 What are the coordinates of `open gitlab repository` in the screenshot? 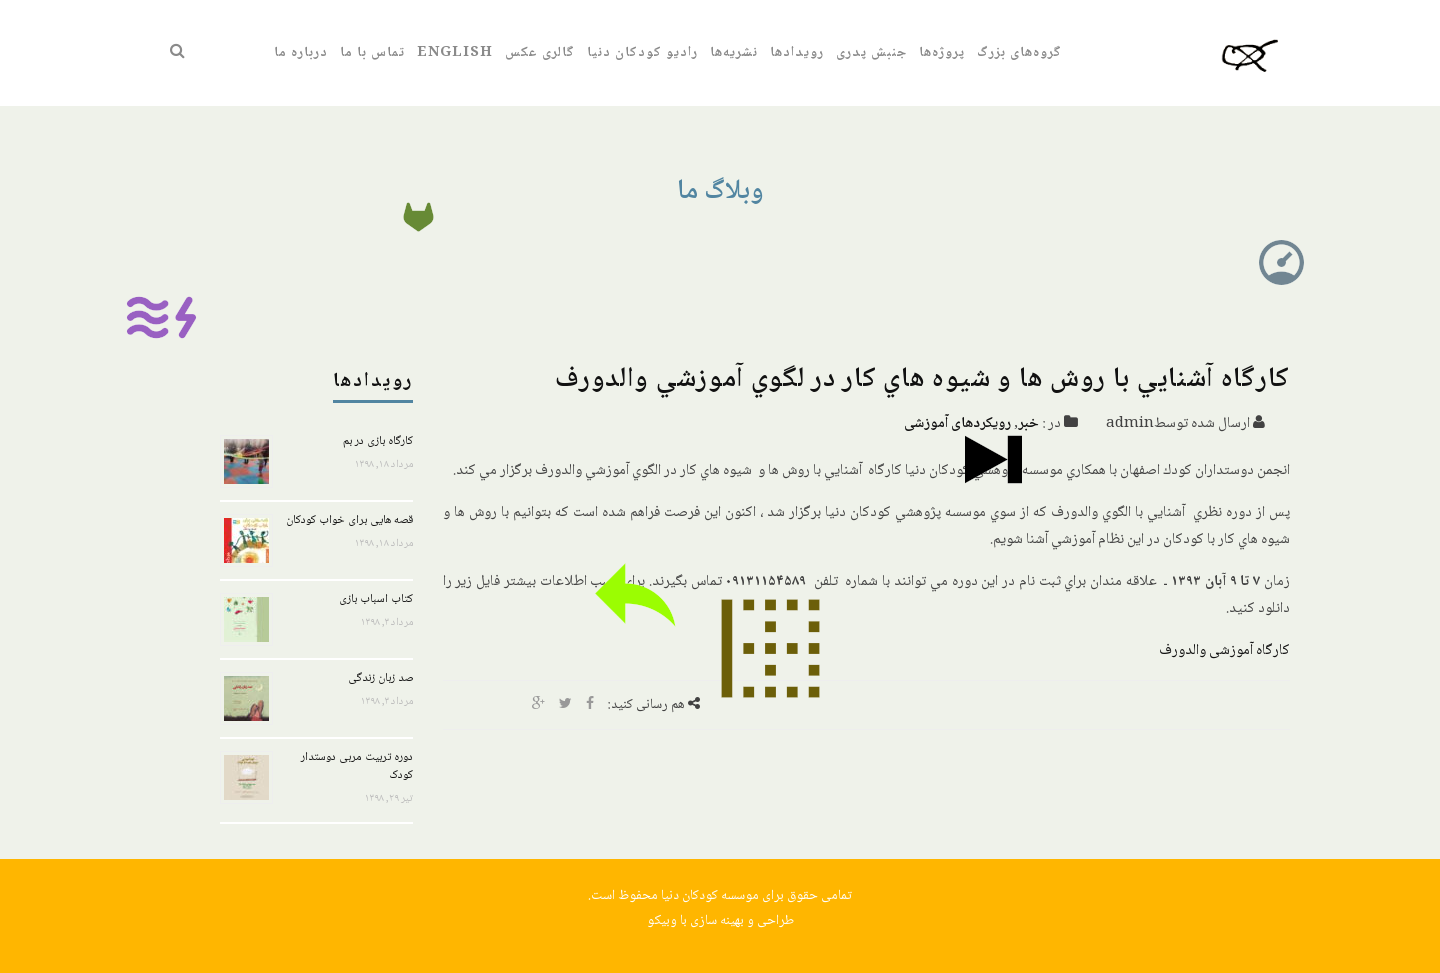 It's located at (418, 216).